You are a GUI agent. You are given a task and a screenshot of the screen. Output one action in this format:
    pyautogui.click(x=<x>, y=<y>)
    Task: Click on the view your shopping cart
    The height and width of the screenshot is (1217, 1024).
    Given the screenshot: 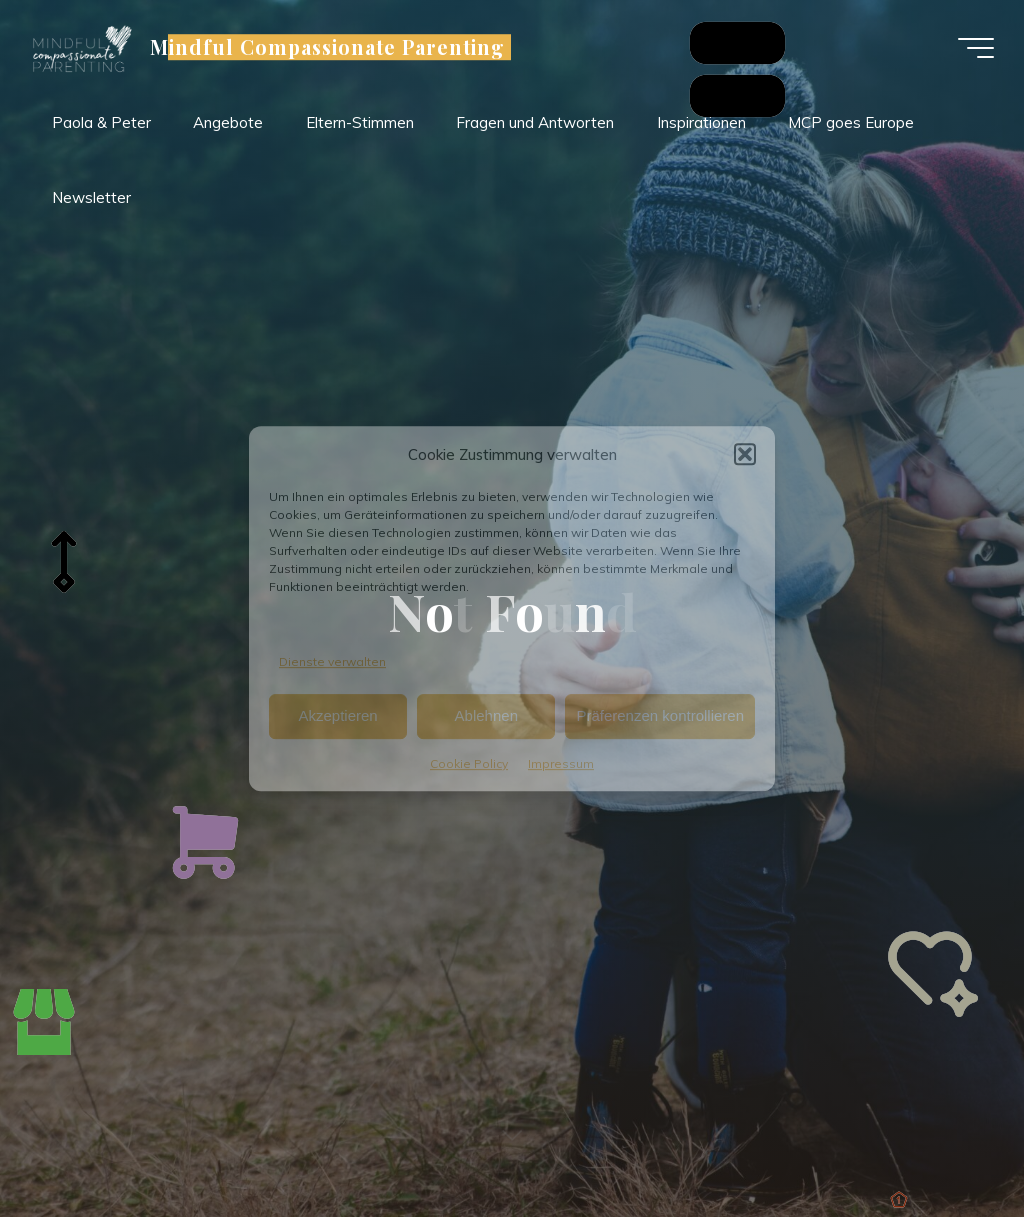 What is the action you would take?
    pyautogui.click(x=205, y=842)
    